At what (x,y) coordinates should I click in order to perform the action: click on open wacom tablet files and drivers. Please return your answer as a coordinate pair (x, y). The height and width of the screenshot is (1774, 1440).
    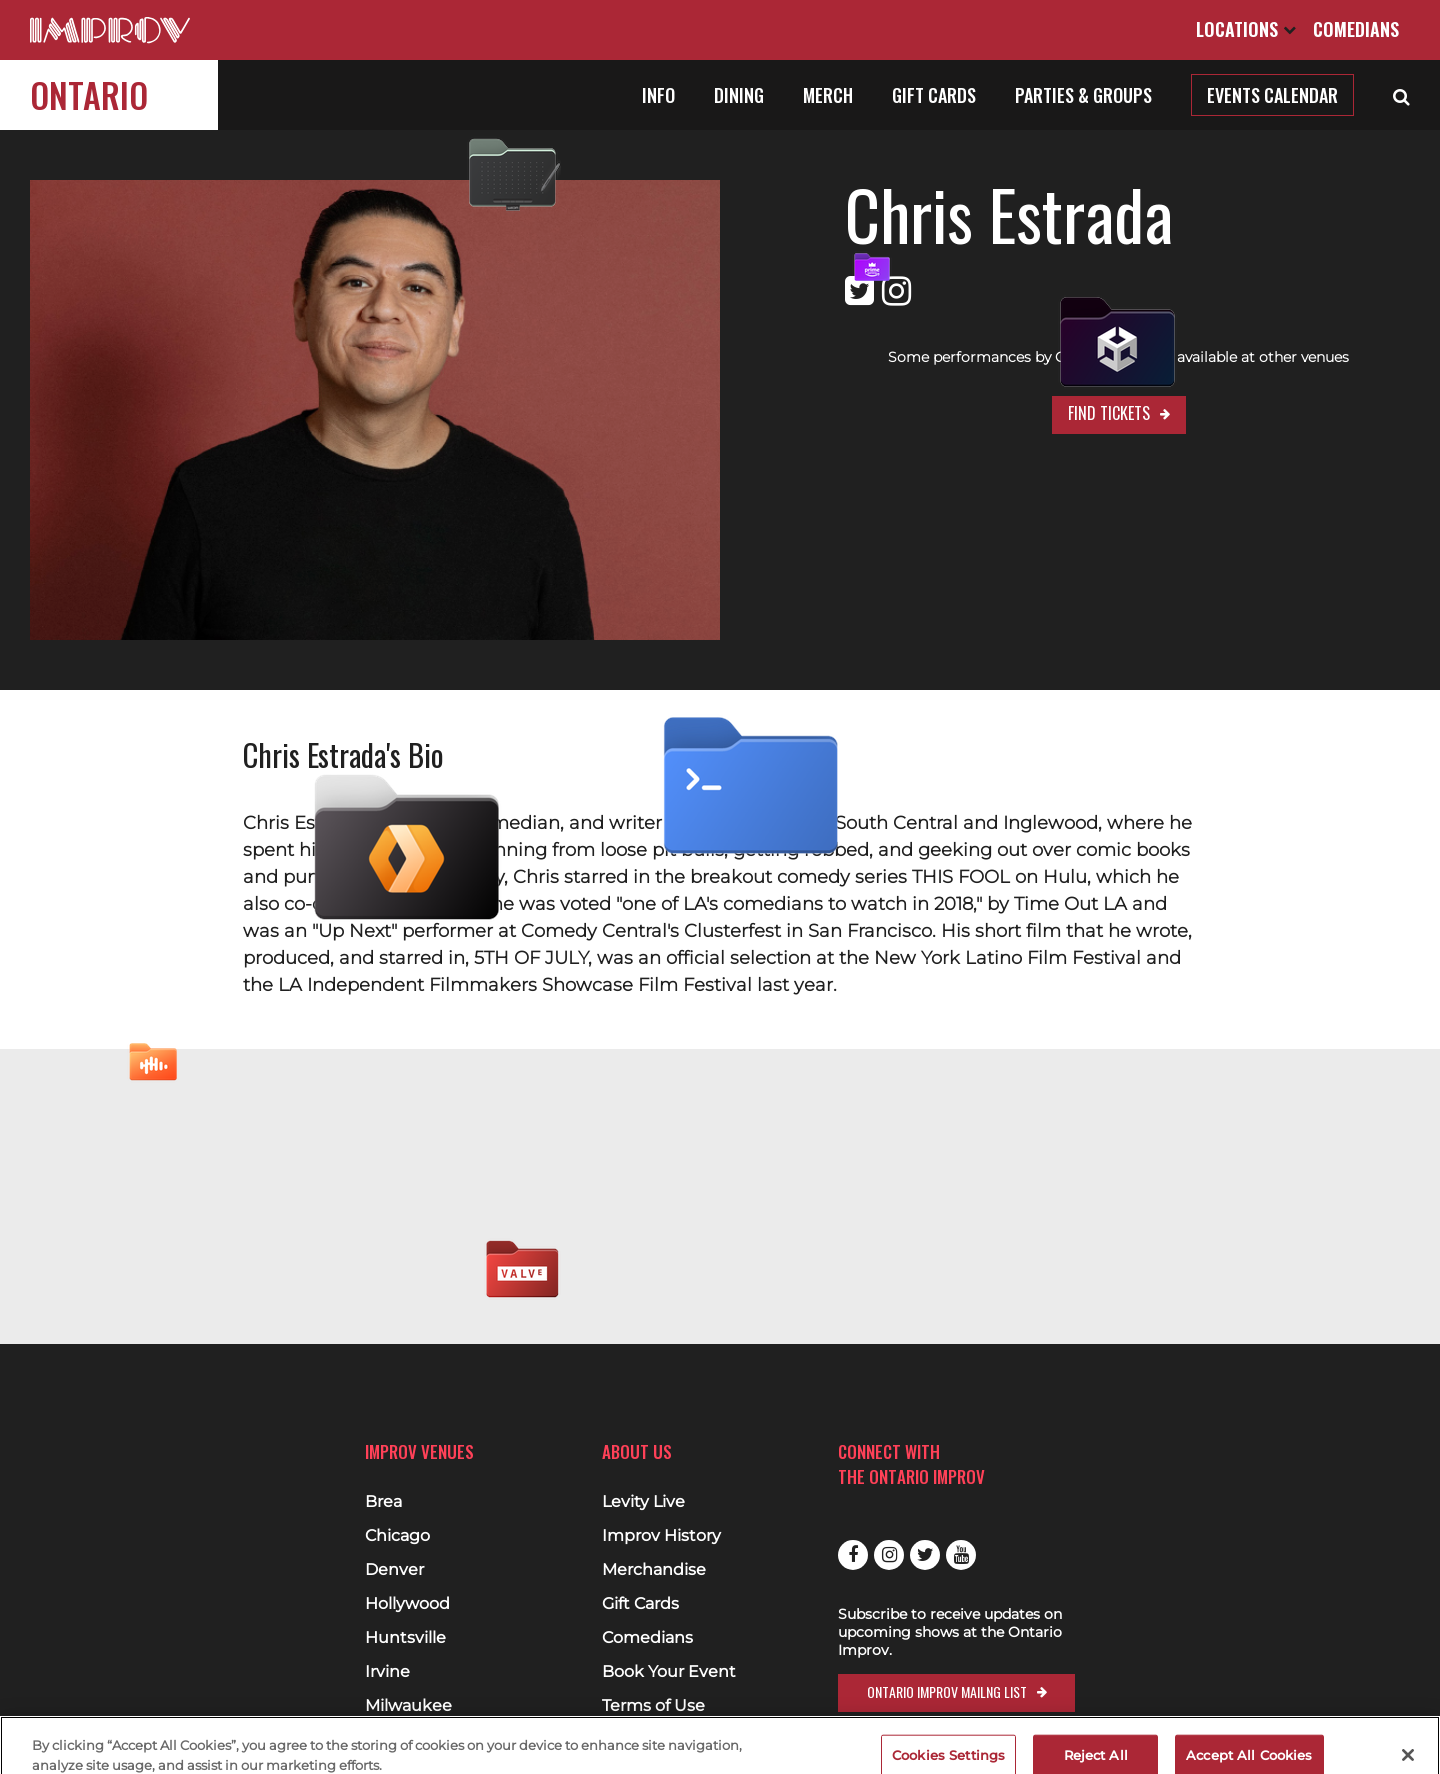
    Looking at the image, I should click on (512, 175).